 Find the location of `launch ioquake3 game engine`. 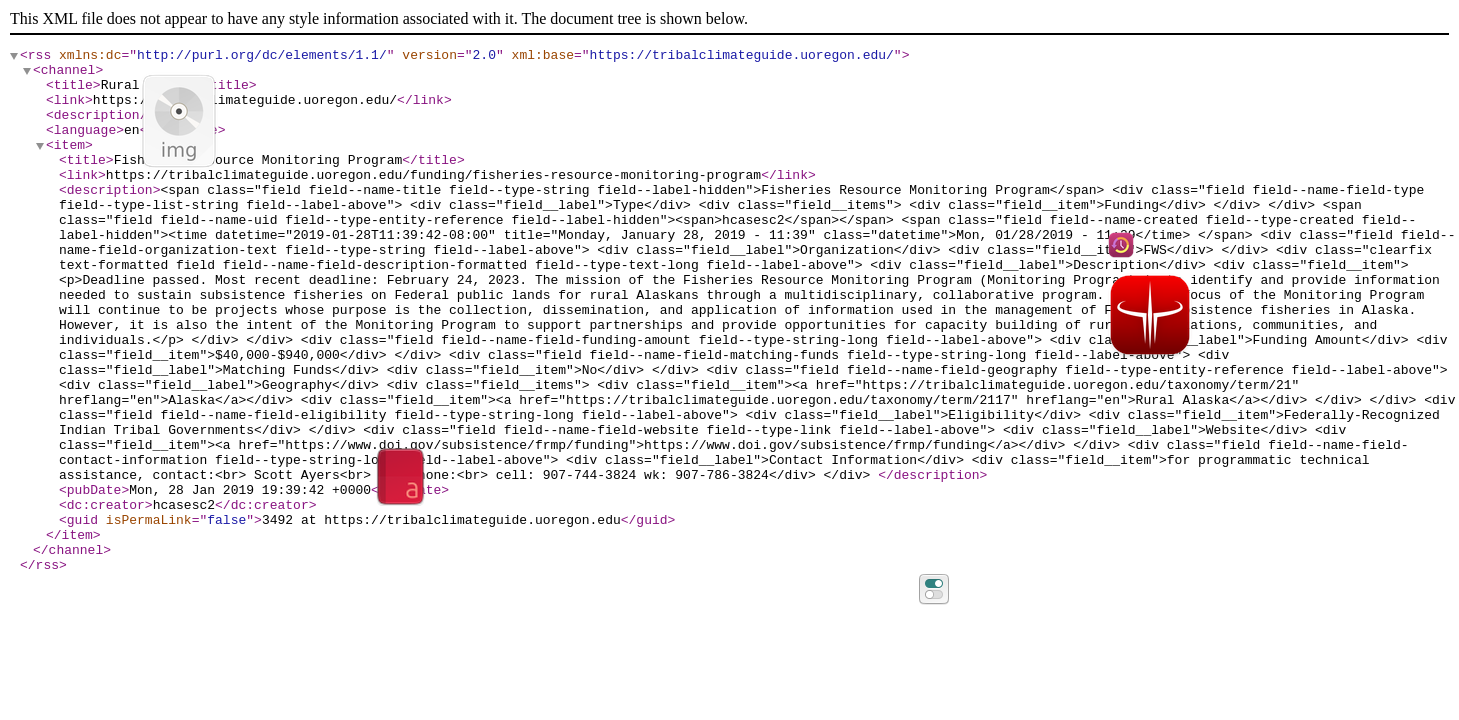

launch ioquake3 game engine is located at coordinates (1150, 315).